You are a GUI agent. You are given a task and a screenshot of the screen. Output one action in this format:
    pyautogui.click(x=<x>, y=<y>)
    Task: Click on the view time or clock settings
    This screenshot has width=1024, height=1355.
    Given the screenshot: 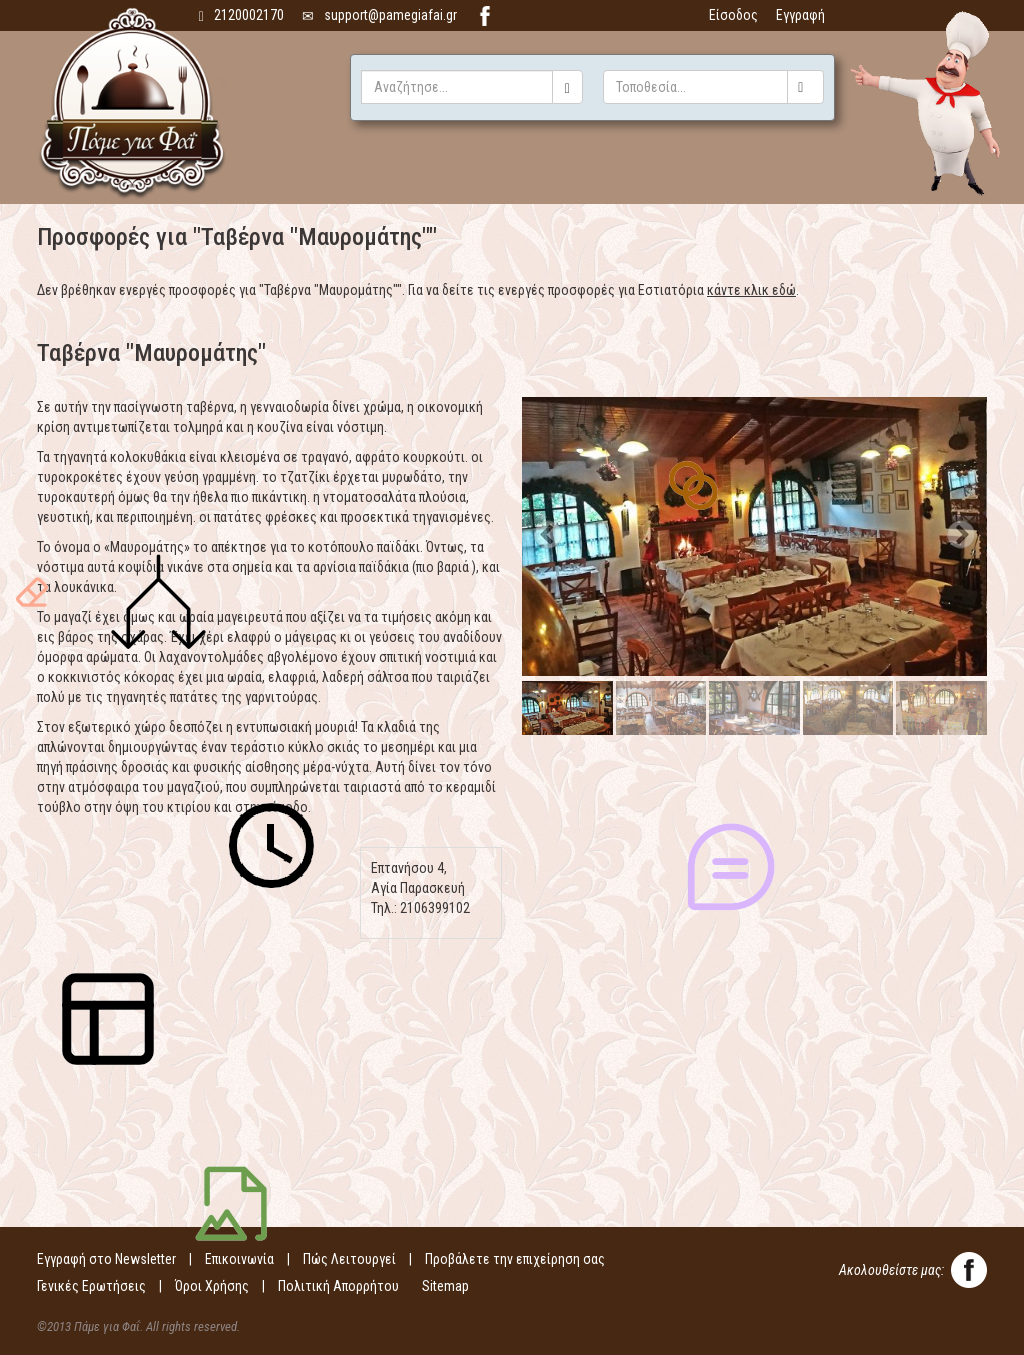 What is the action you would take?
    pyautogui.click(x=271, y=845)
    